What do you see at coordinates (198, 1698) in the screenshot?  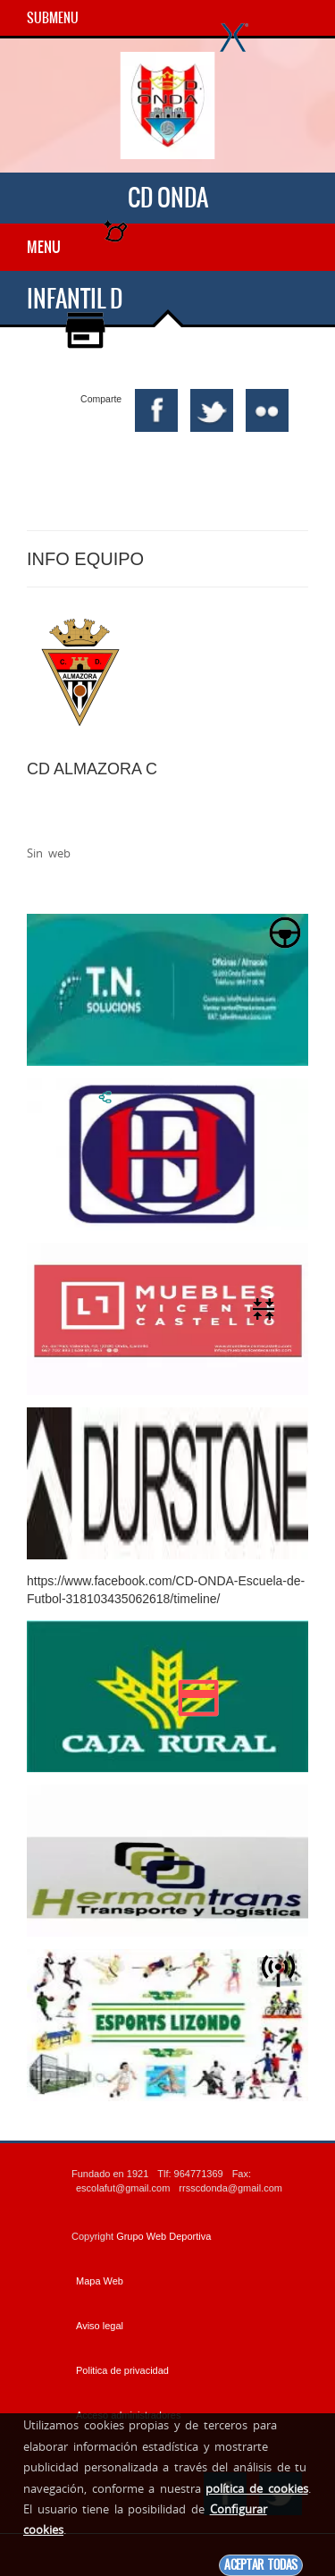 I see `view saved payment methods` at bounding box center [198, 1698].